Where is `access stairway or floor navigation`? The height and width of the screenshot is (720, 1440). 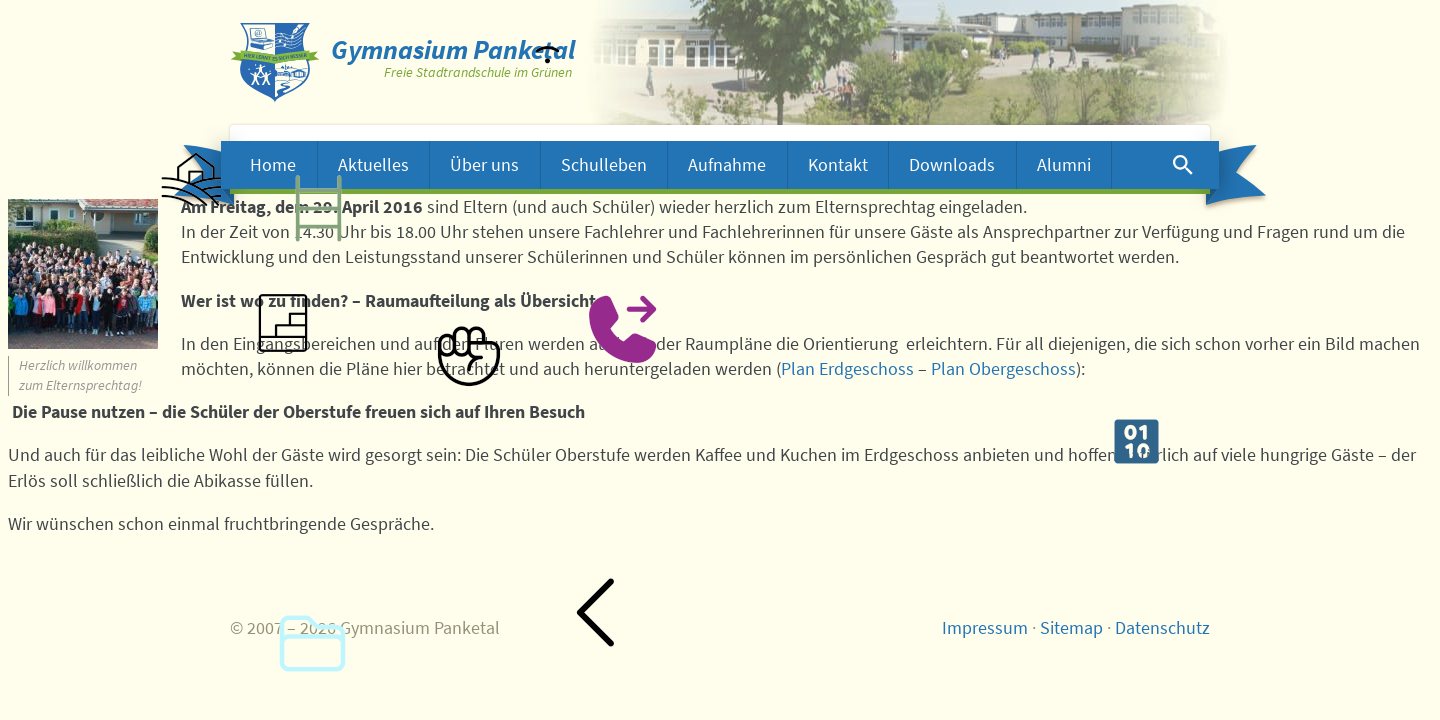 access stairway or floor navigation is located at coordinates (283, 323).